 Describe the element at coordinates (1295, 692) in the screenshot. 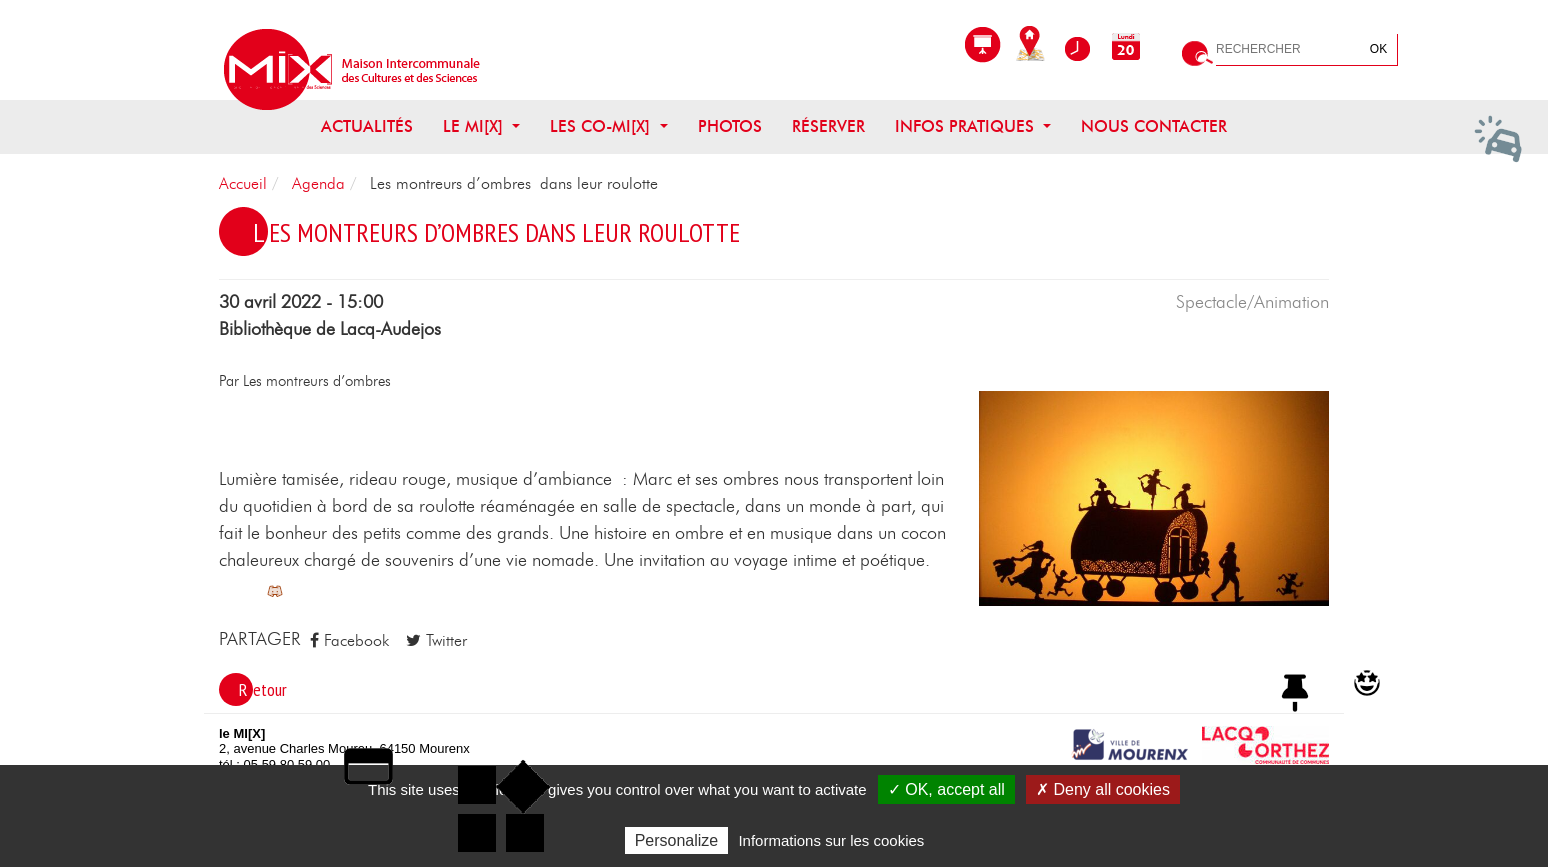

I see `pin an item to keep it visible` at that location.